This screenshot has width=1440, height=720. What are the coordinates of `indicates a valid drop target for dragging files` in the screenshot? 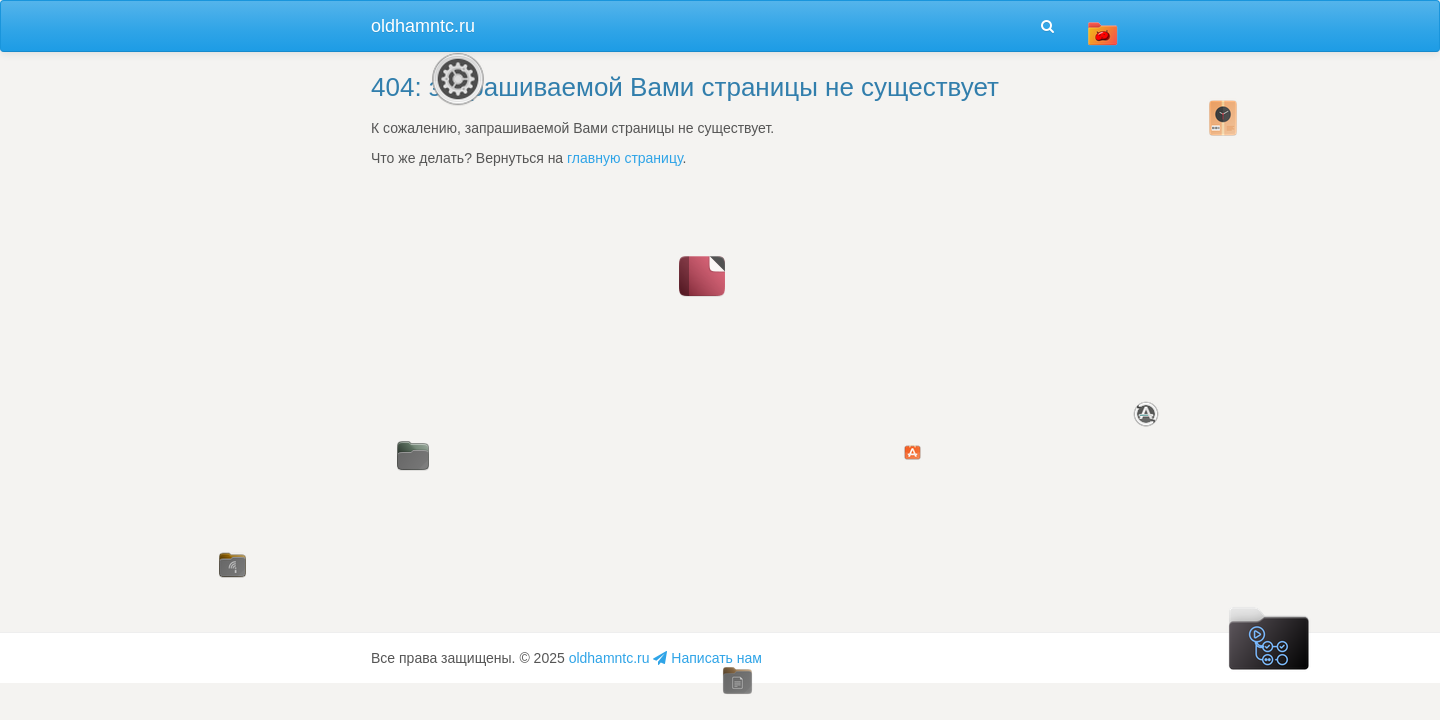 It's located at (413, 455).